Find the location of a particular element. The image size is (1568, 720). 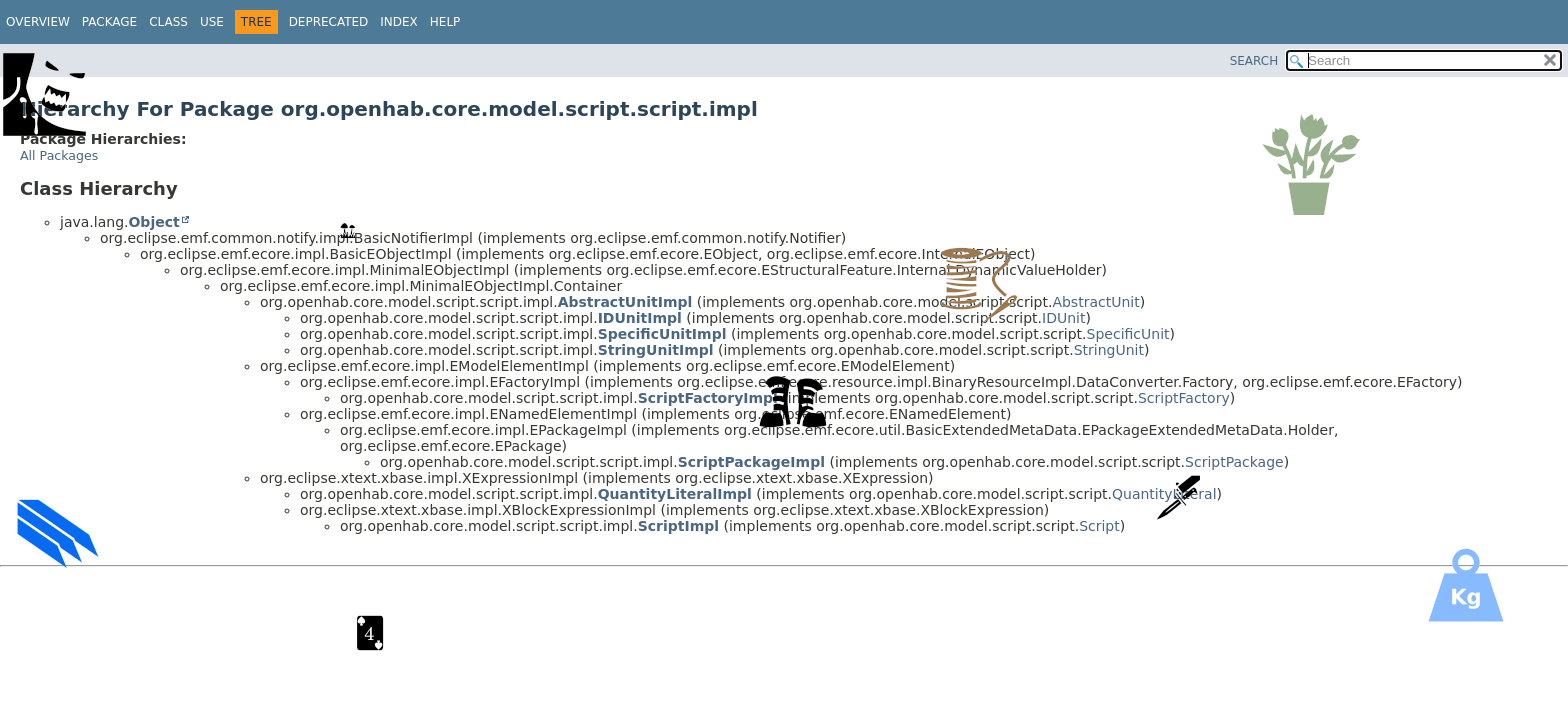

four of spades playing card is located at coordinates (370, 633).